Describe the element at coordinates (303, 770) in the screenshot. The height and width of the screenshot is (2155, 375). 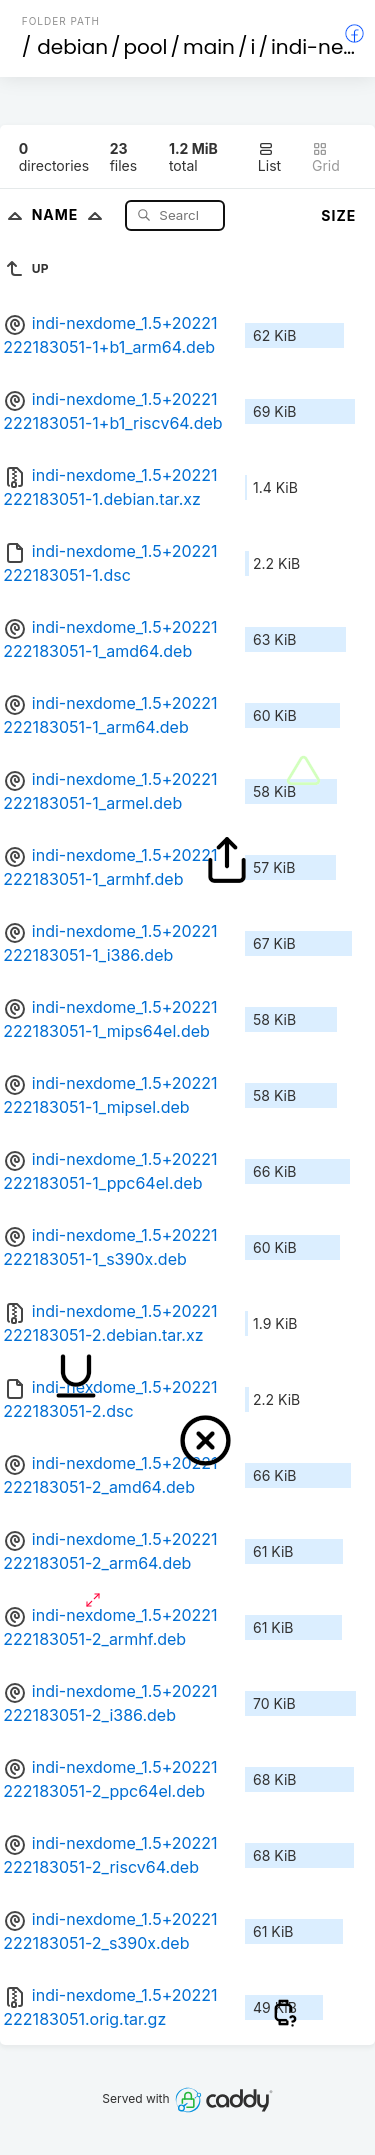
I see `indicates a warning or caution state` at that location.